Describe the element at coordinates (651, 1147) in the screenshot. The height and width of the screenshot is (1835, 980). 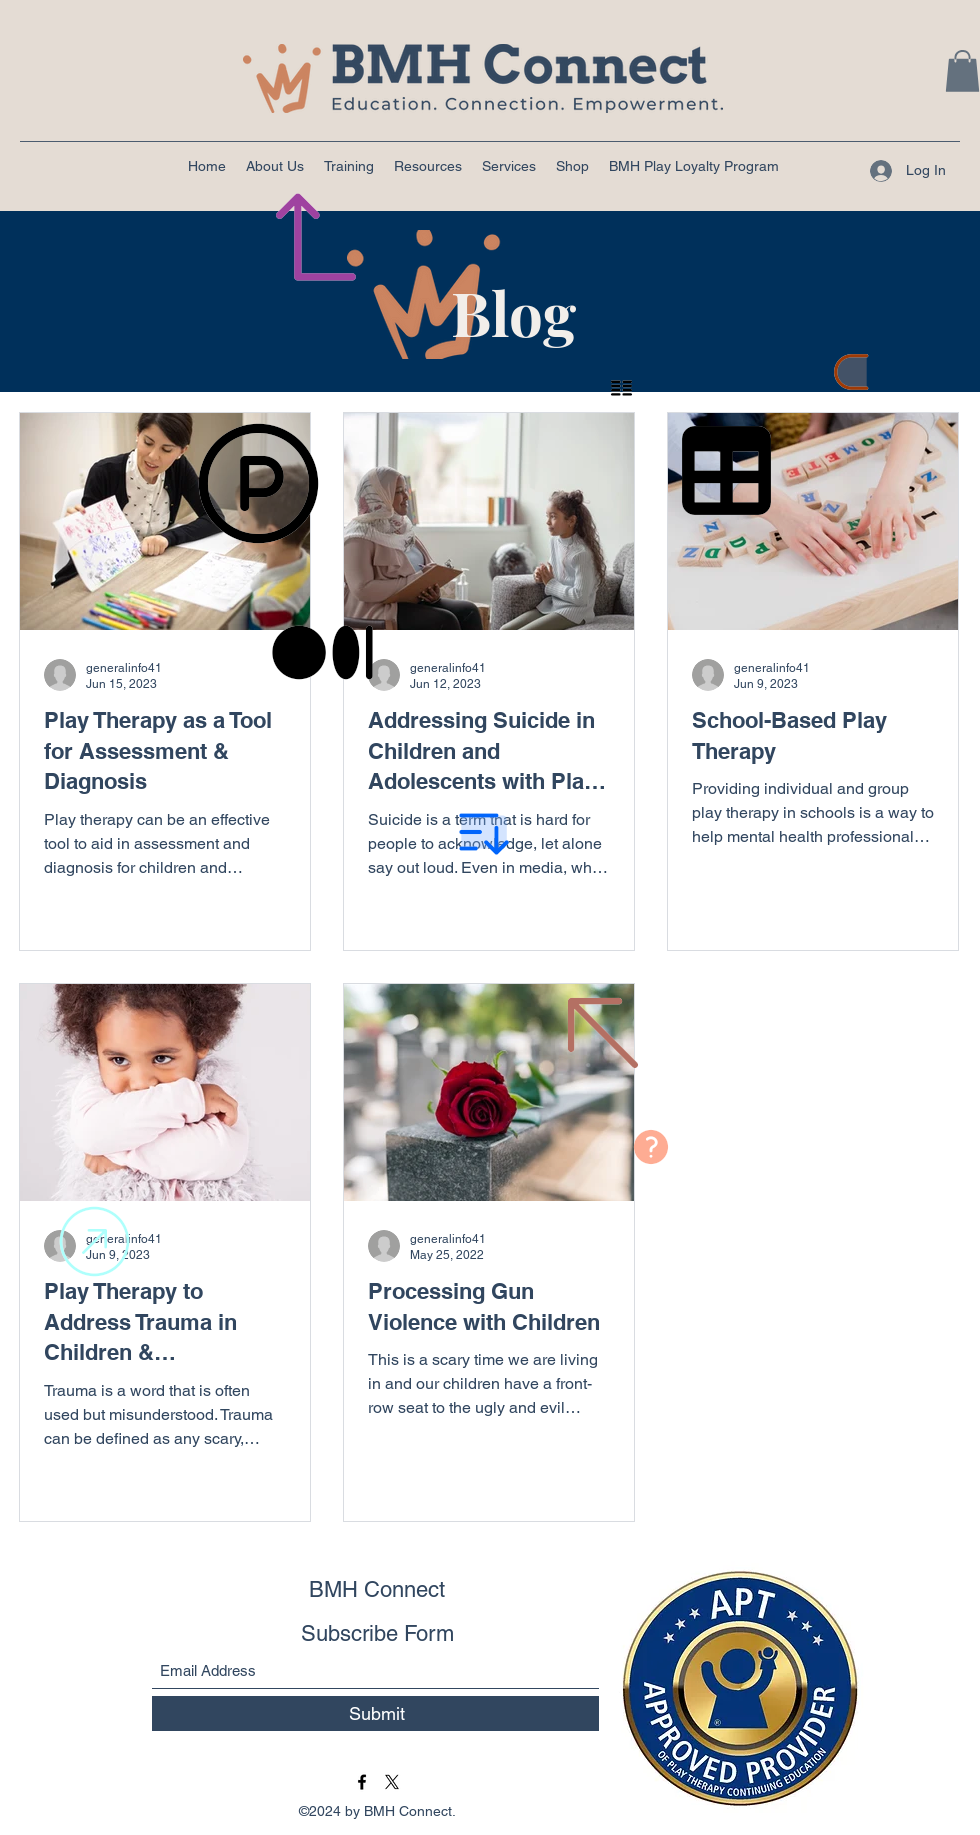
I see `access help or support` at that location.